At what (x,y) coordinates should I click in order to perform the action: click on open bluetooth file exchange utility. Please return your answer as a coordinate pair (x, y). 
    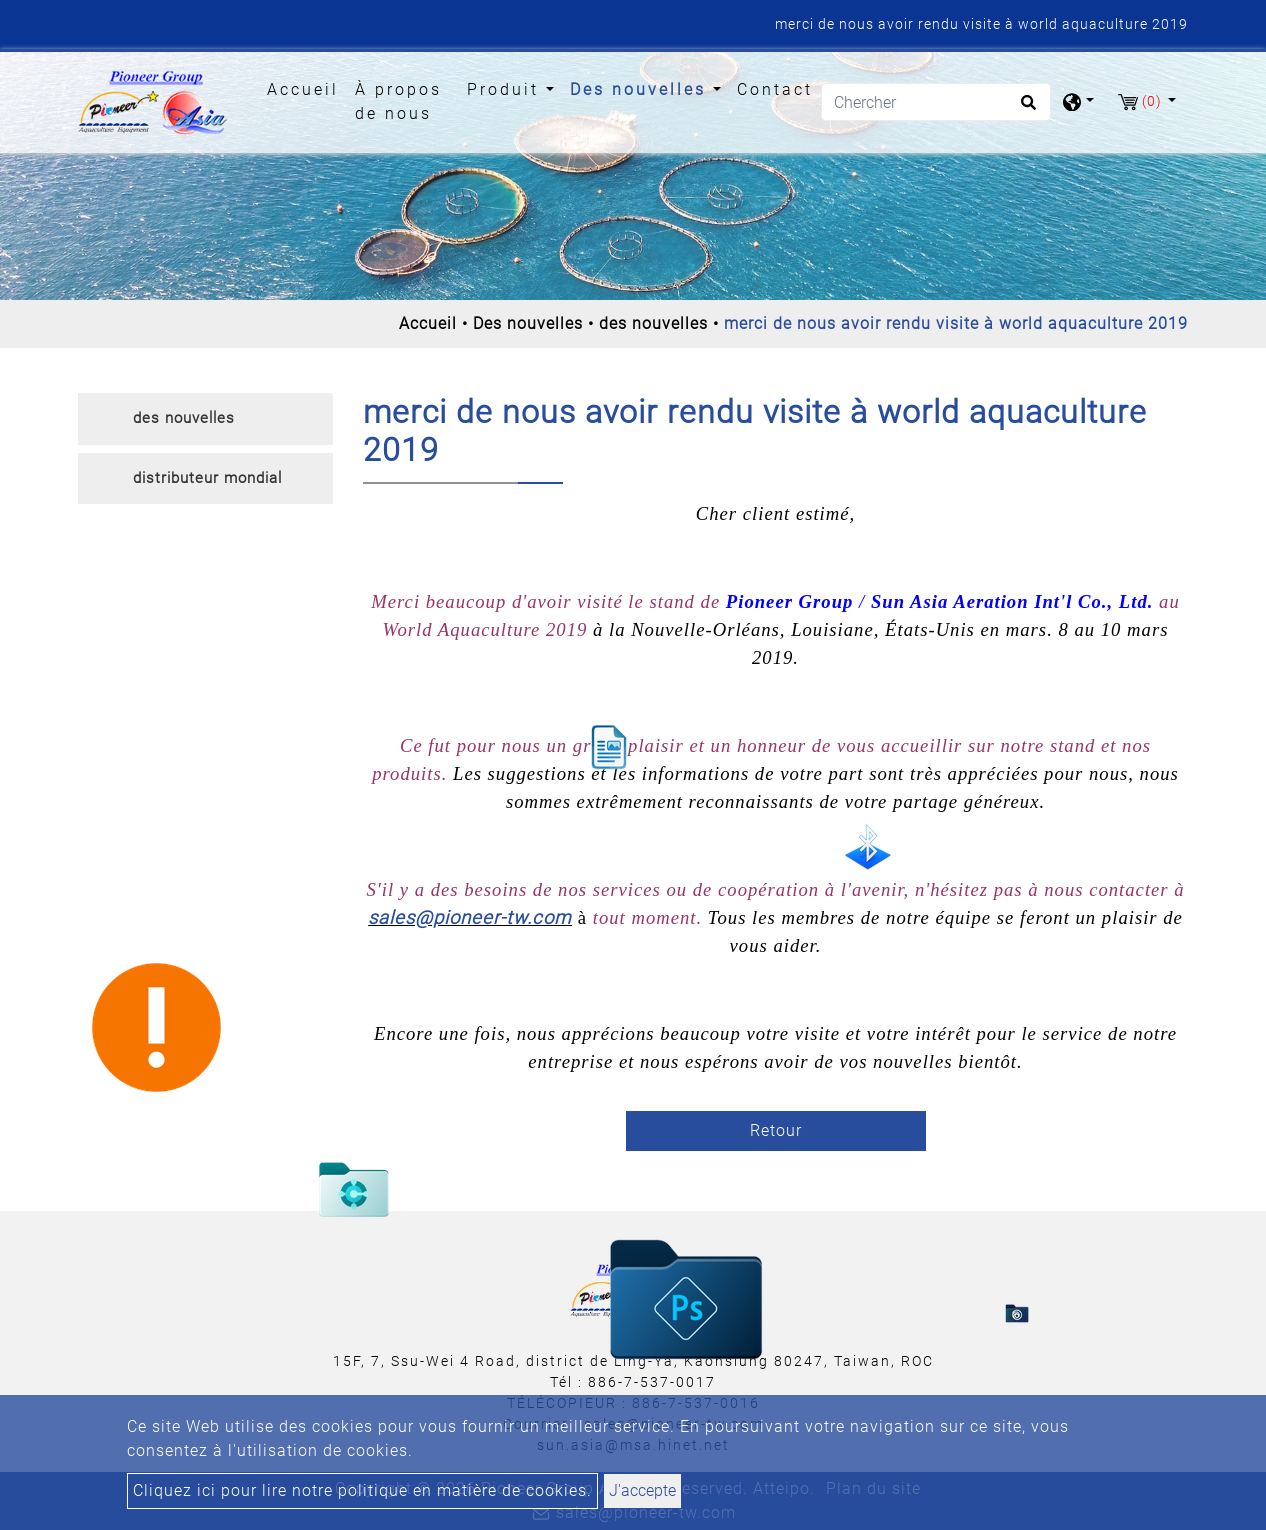
    Looking at the image, I should click on (867, 847).